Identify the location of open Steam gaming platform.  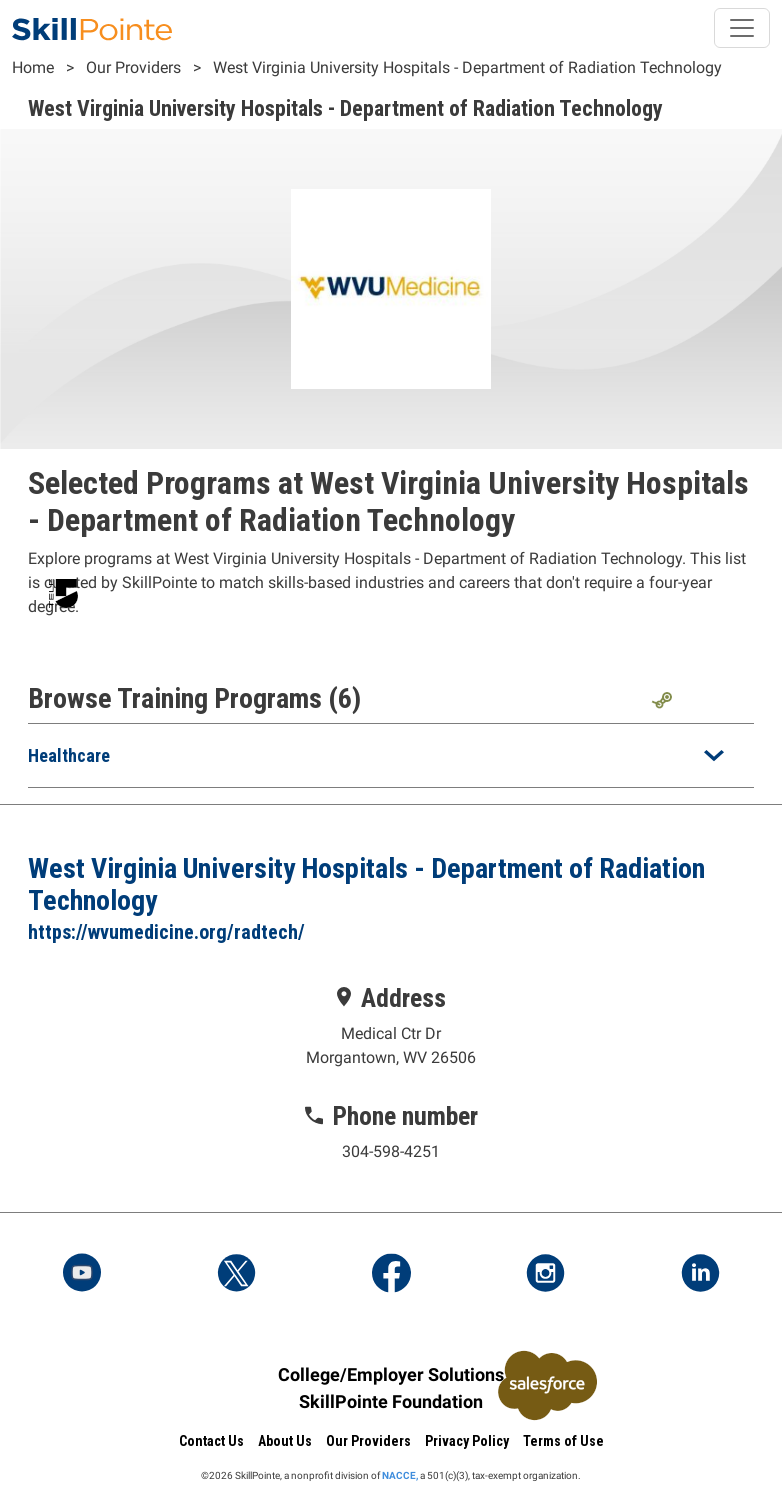
(662, 700).